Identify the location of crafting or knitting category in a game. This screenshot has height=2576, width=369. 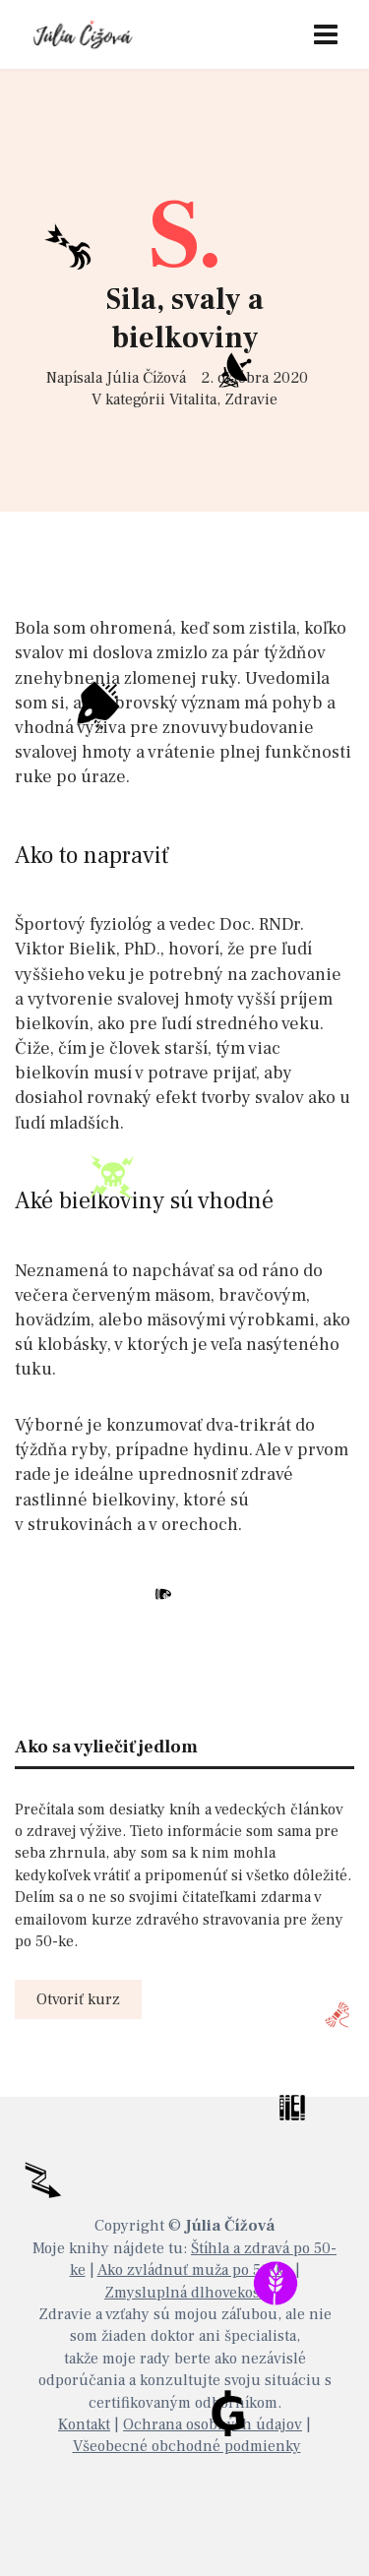
(337, 2014).